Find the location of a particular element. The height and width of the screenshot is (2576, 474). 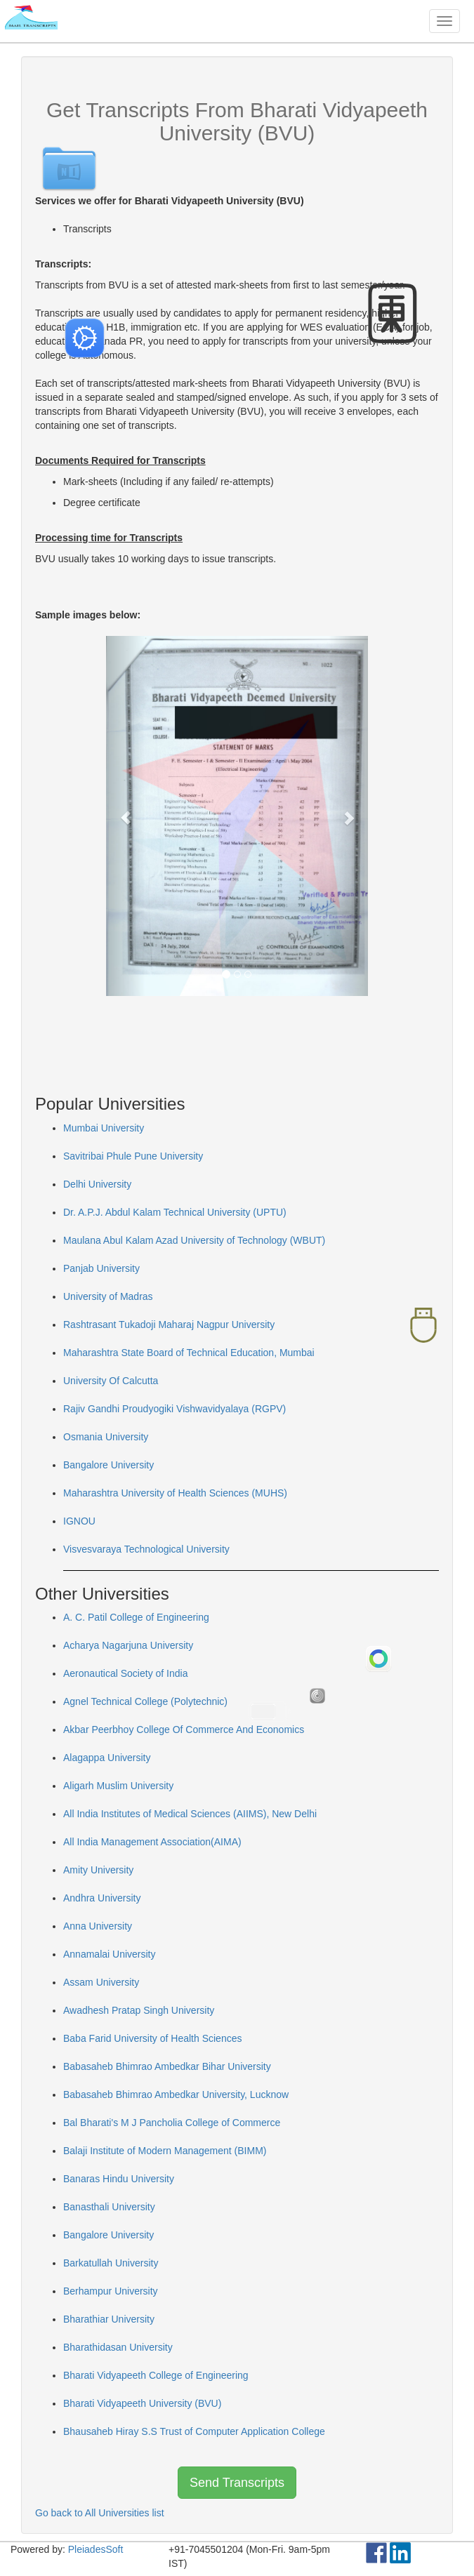

open synergy app for keyboard and mouse sharing is located at coordinates (378, 1659).